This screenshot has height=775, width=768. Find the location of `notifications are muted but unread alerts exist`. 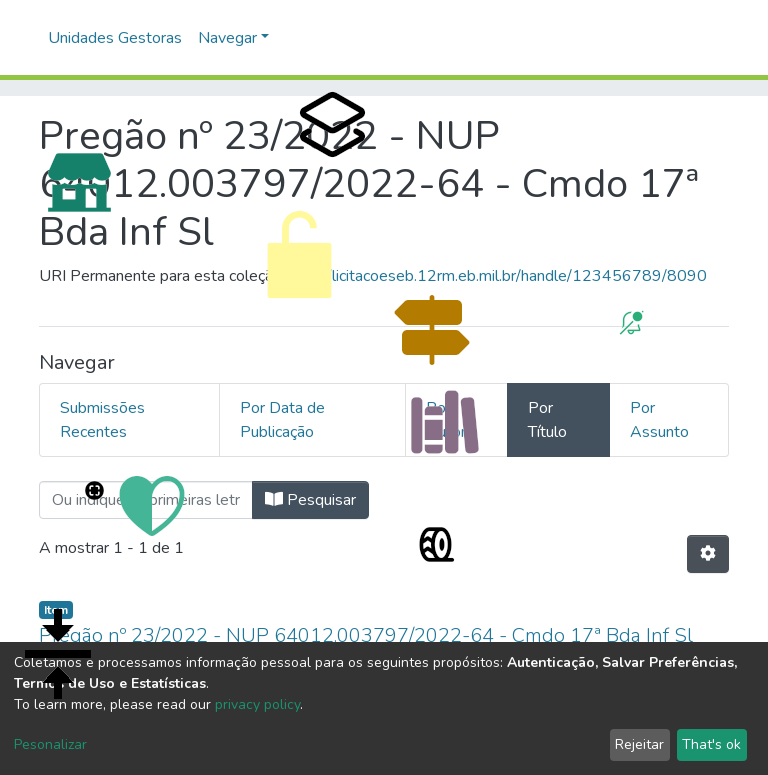

notifications are muted but unread alerts exist is located at coordinates (631, 323).